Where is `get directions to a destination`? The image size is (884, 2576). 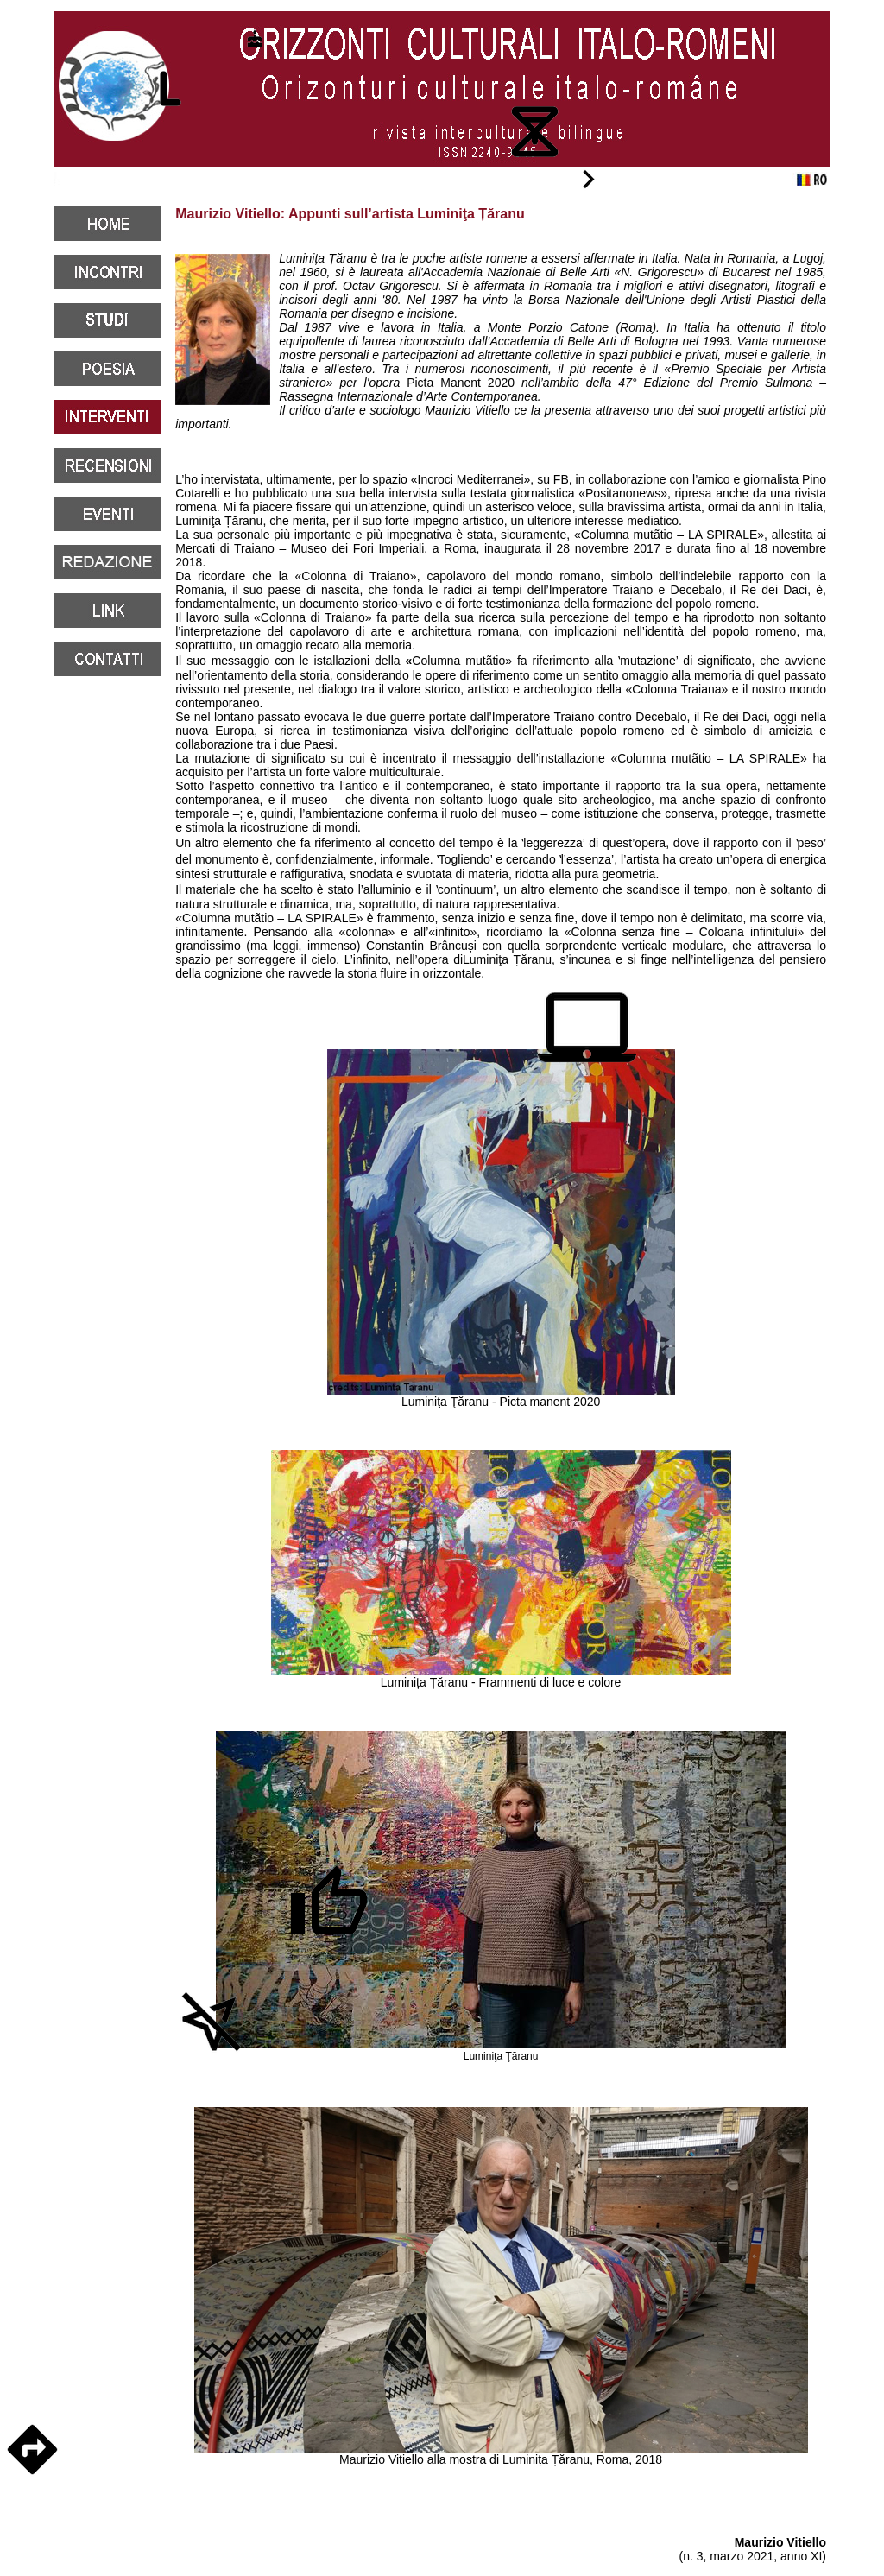
get directions to a destination is located at coordinates (32, 2449).